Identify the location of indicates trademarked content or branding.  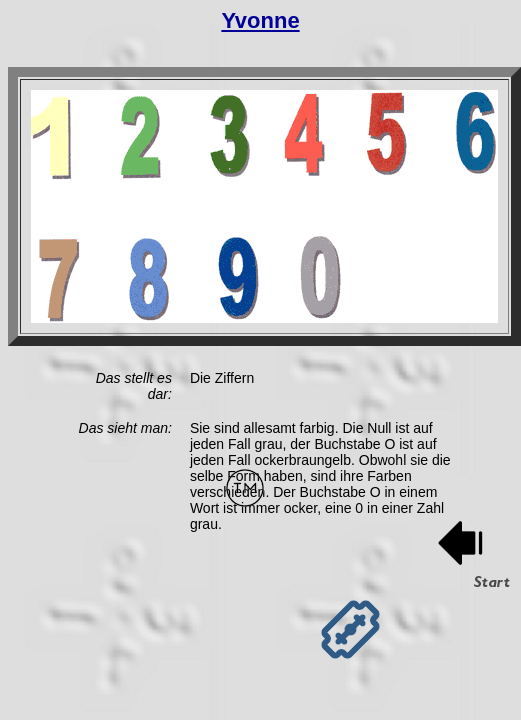
(245, 488).